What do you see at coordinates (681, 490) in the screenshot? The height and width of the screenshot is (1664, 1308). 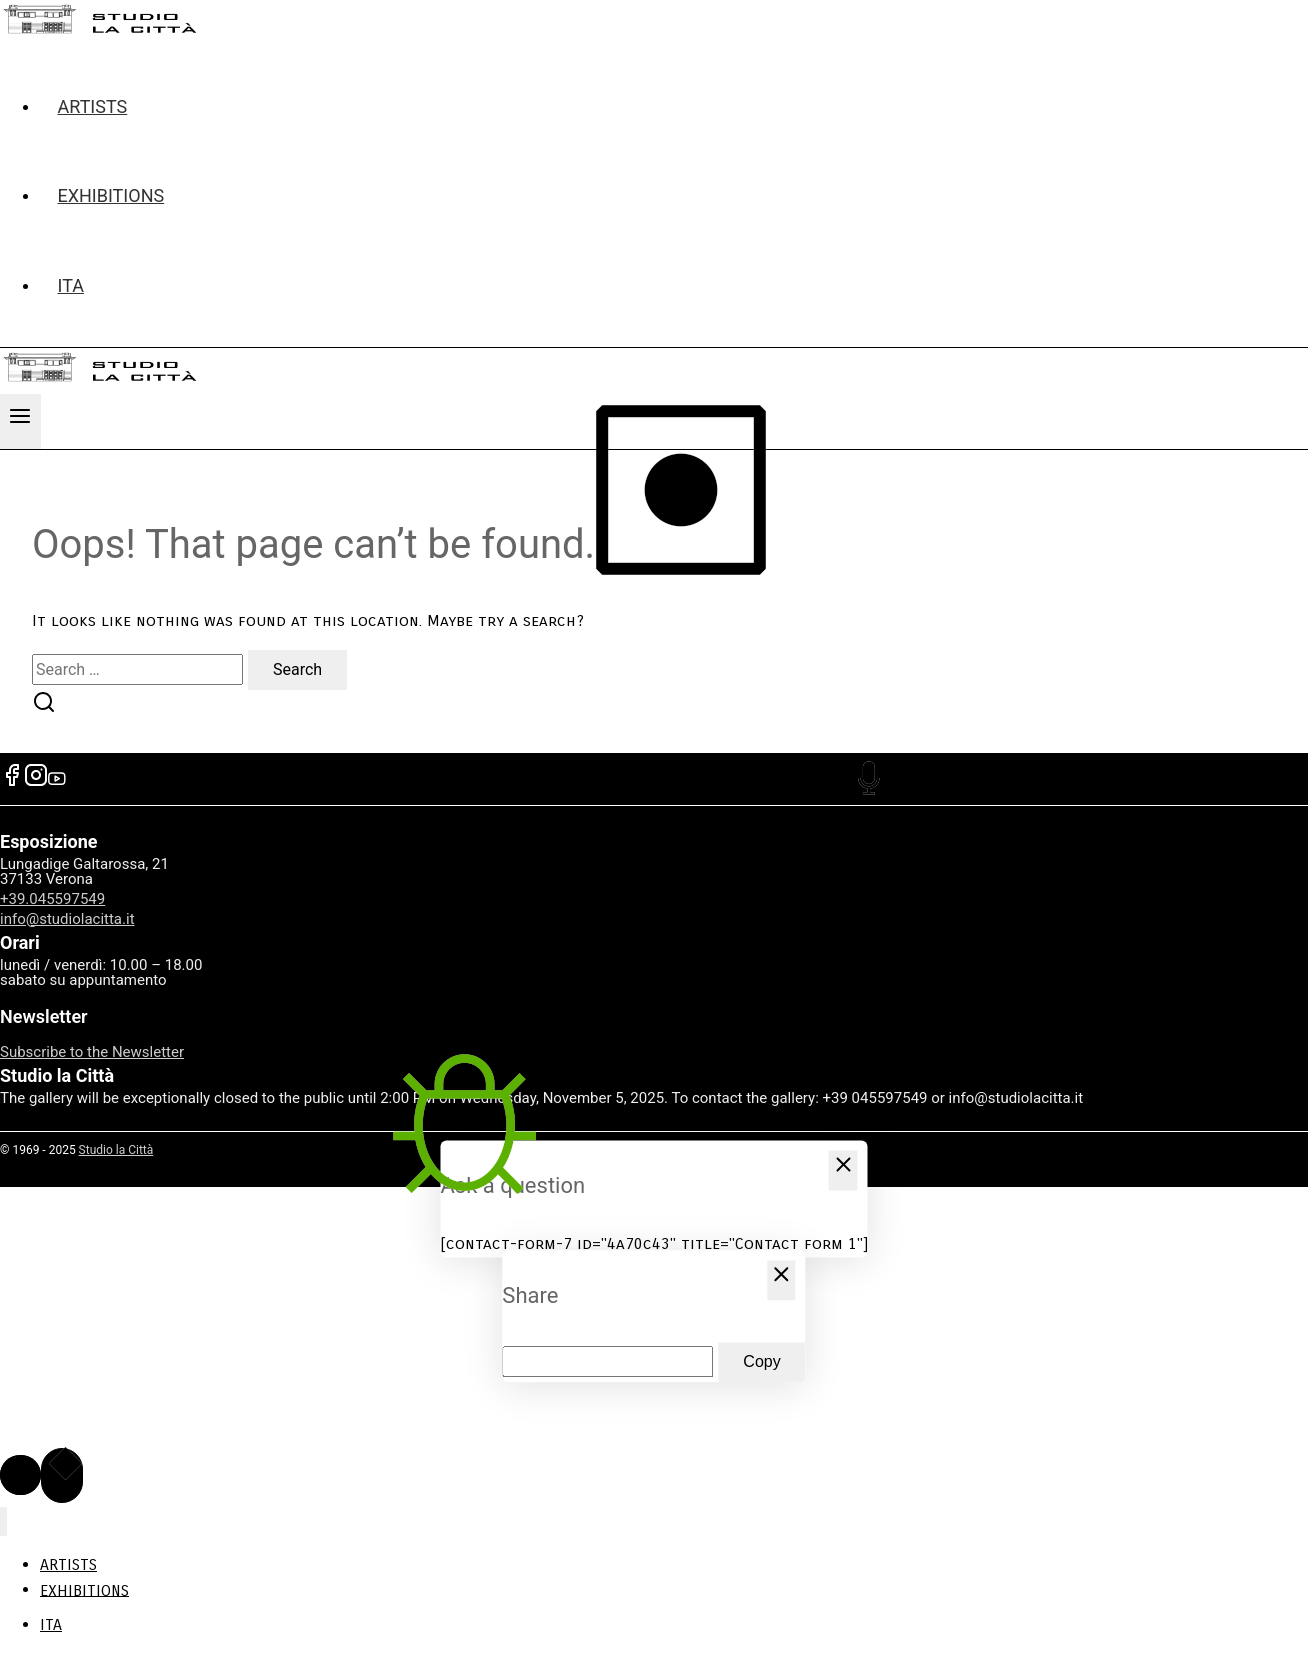 I see `indicates a file has been modified` at bounding box center [681, 490].